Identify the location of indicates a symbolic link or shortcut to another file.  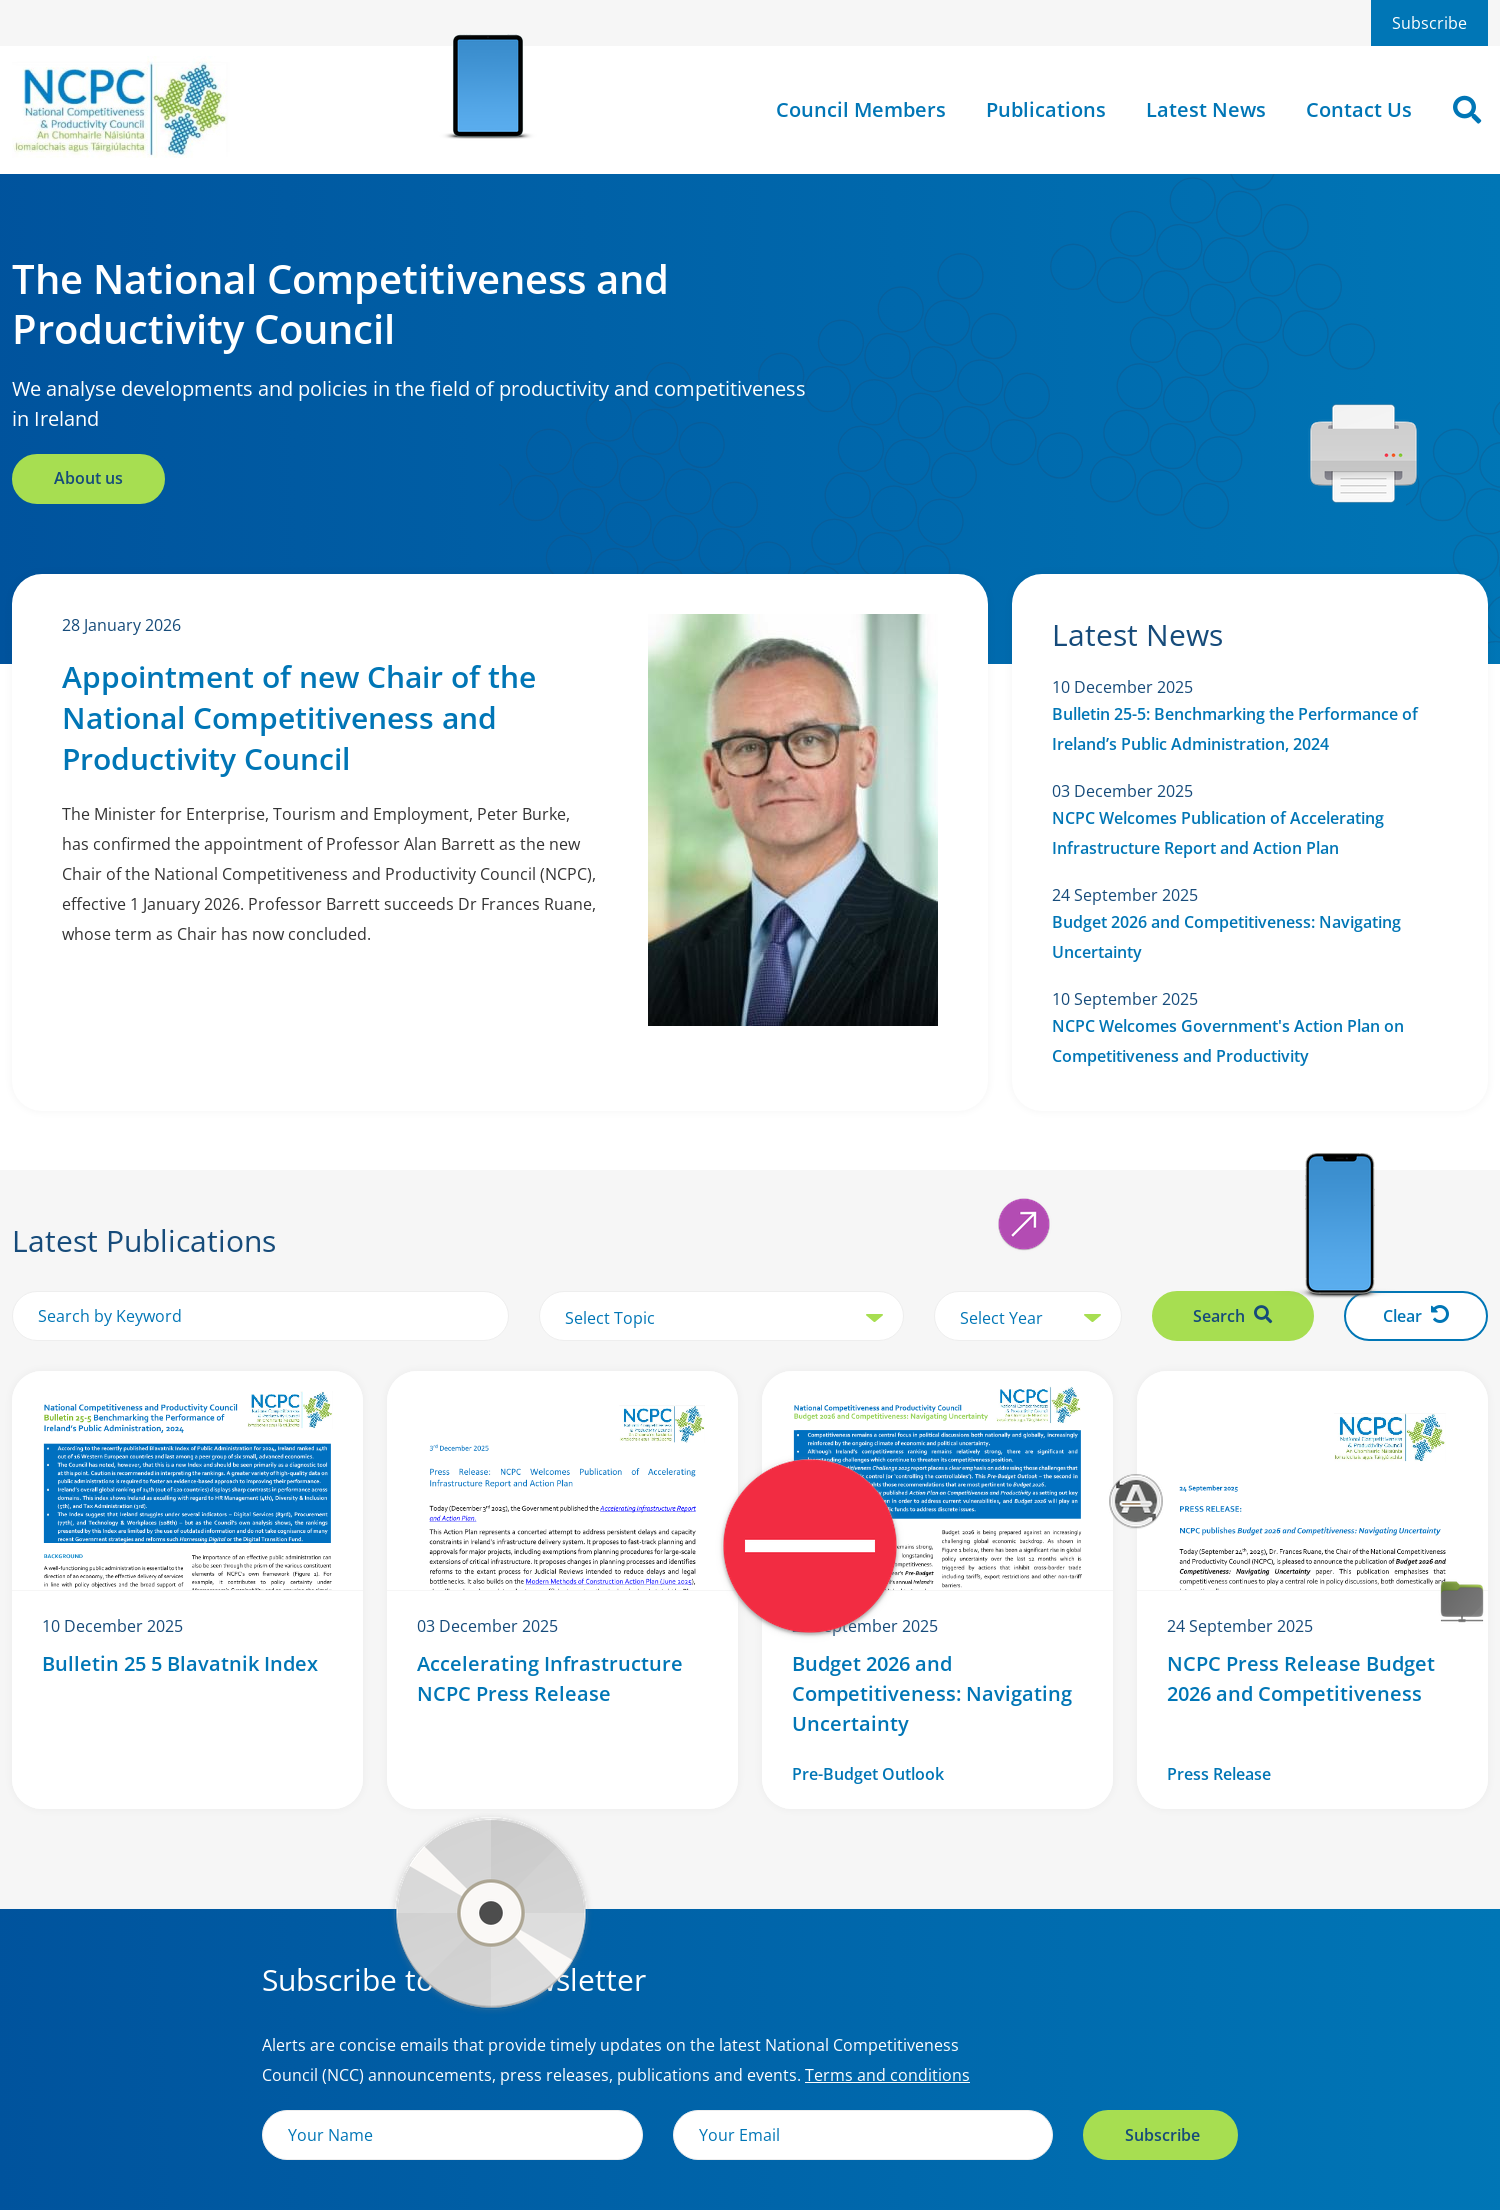
(1024, 1224).